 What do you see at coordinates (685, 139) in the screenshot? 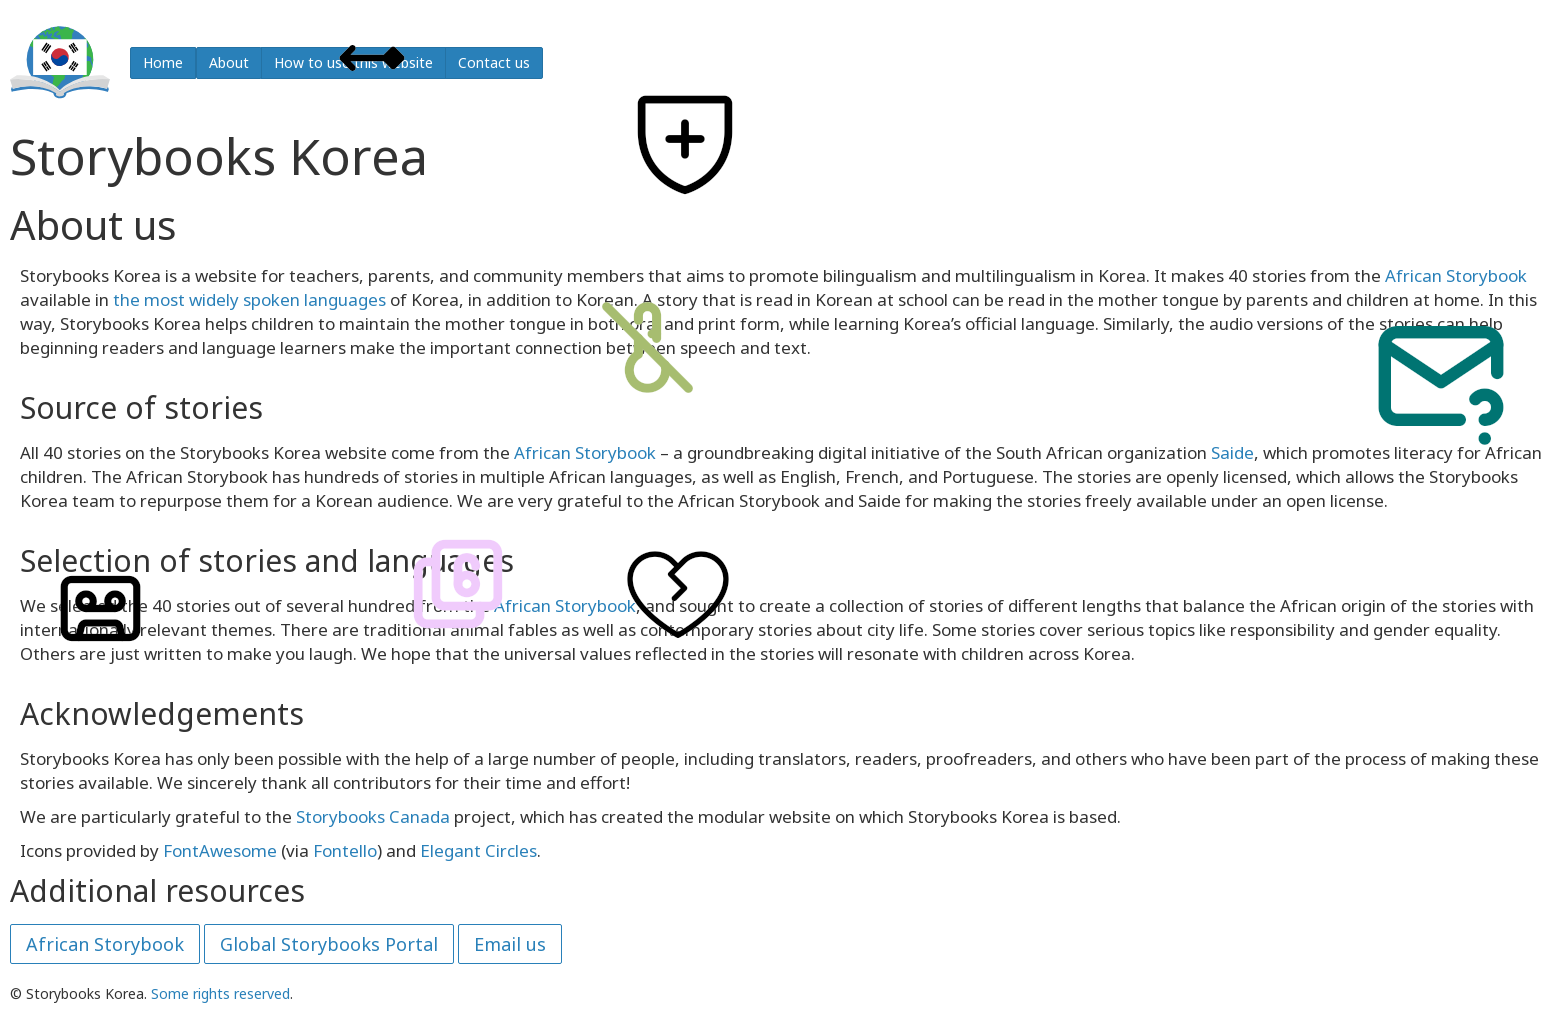
I see `add new security protection` at bounding box center [685, 139].